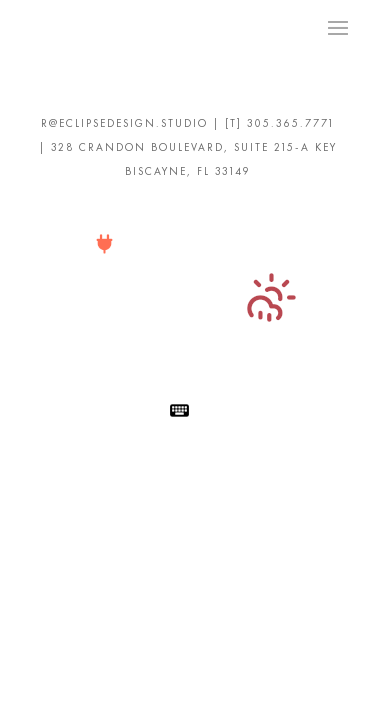 Image resolution: width=375 pixels, height=720 pixels. Describe the element at coordinates (104, 244) in the screenshot. I see `connect to power source` at that location.